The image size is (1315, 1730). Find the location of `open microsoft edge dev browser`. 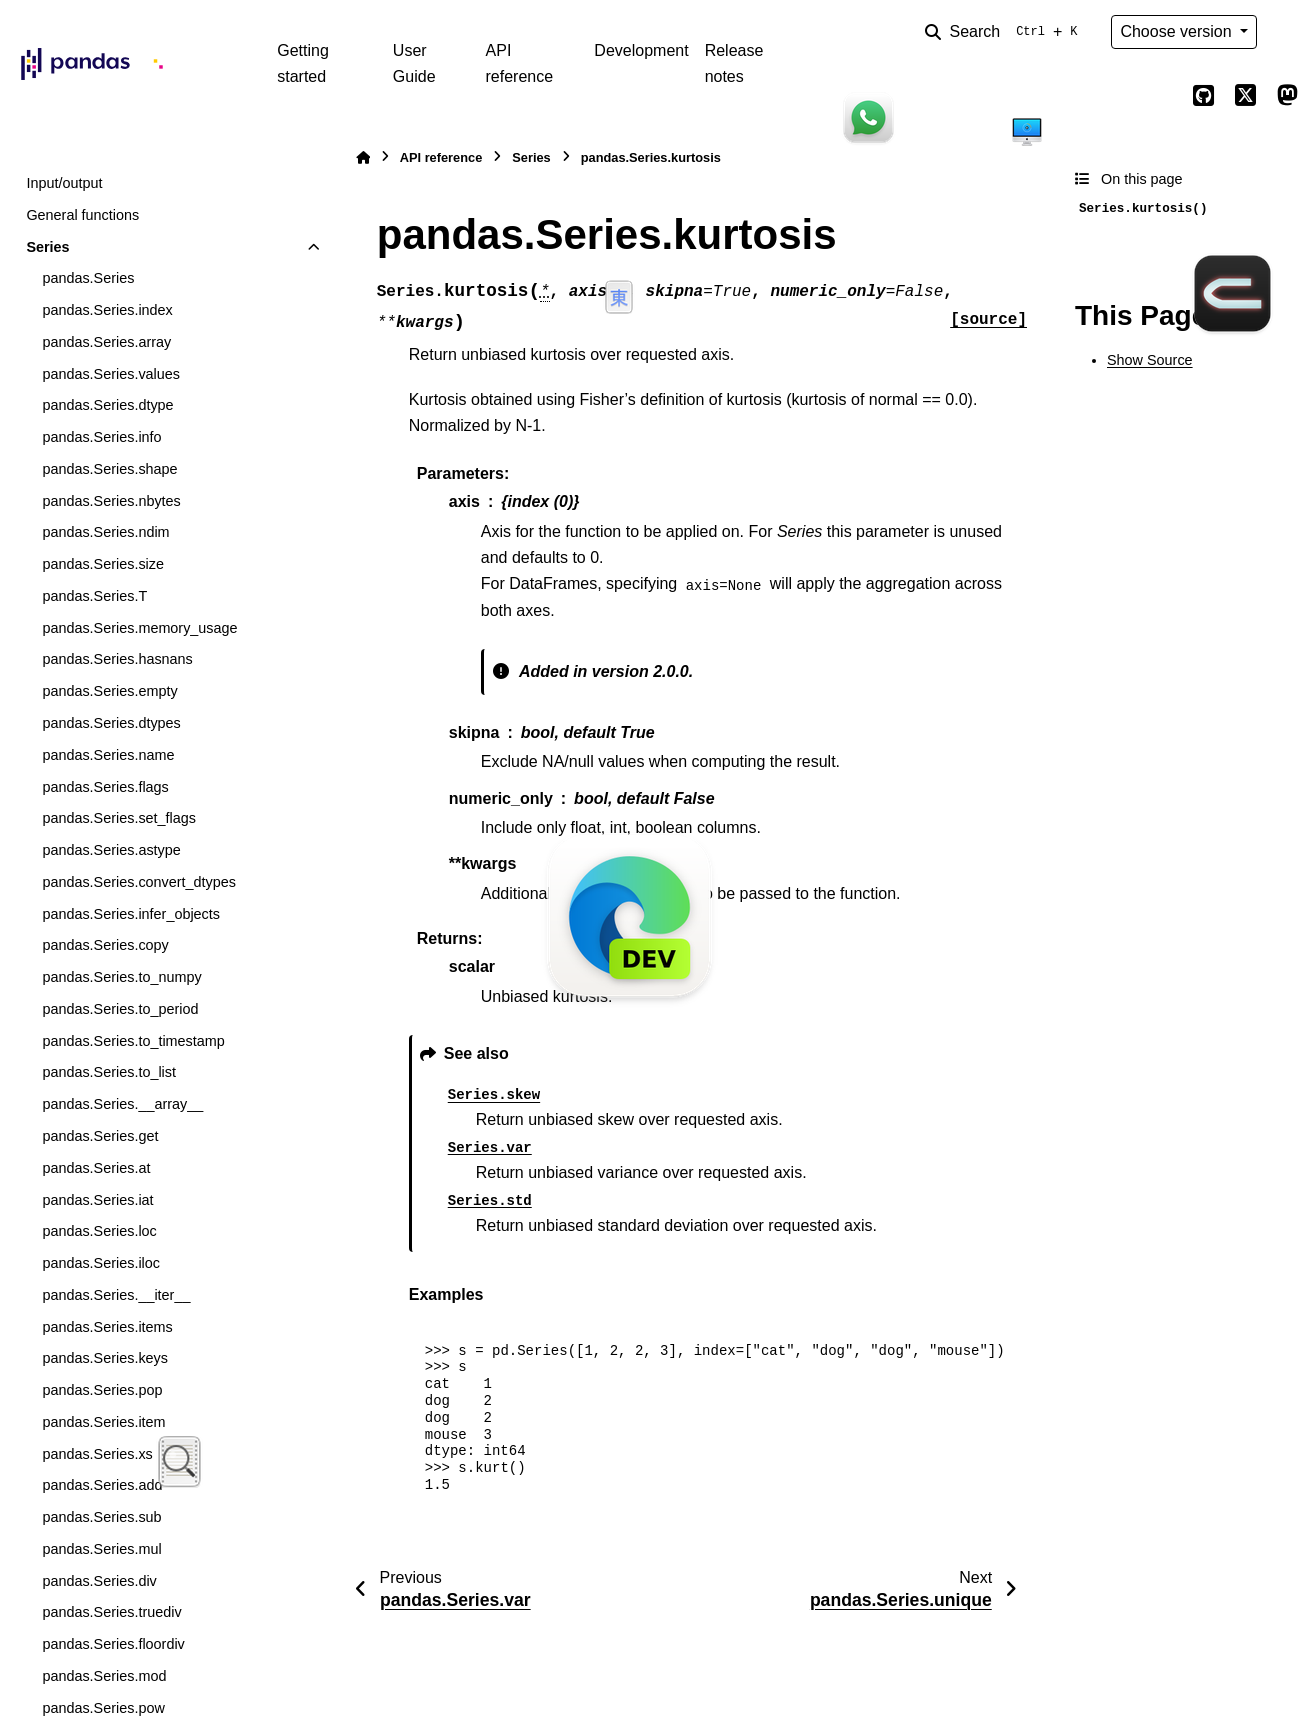

open microsoft edge dev browser is located at coordinates (629, 915).